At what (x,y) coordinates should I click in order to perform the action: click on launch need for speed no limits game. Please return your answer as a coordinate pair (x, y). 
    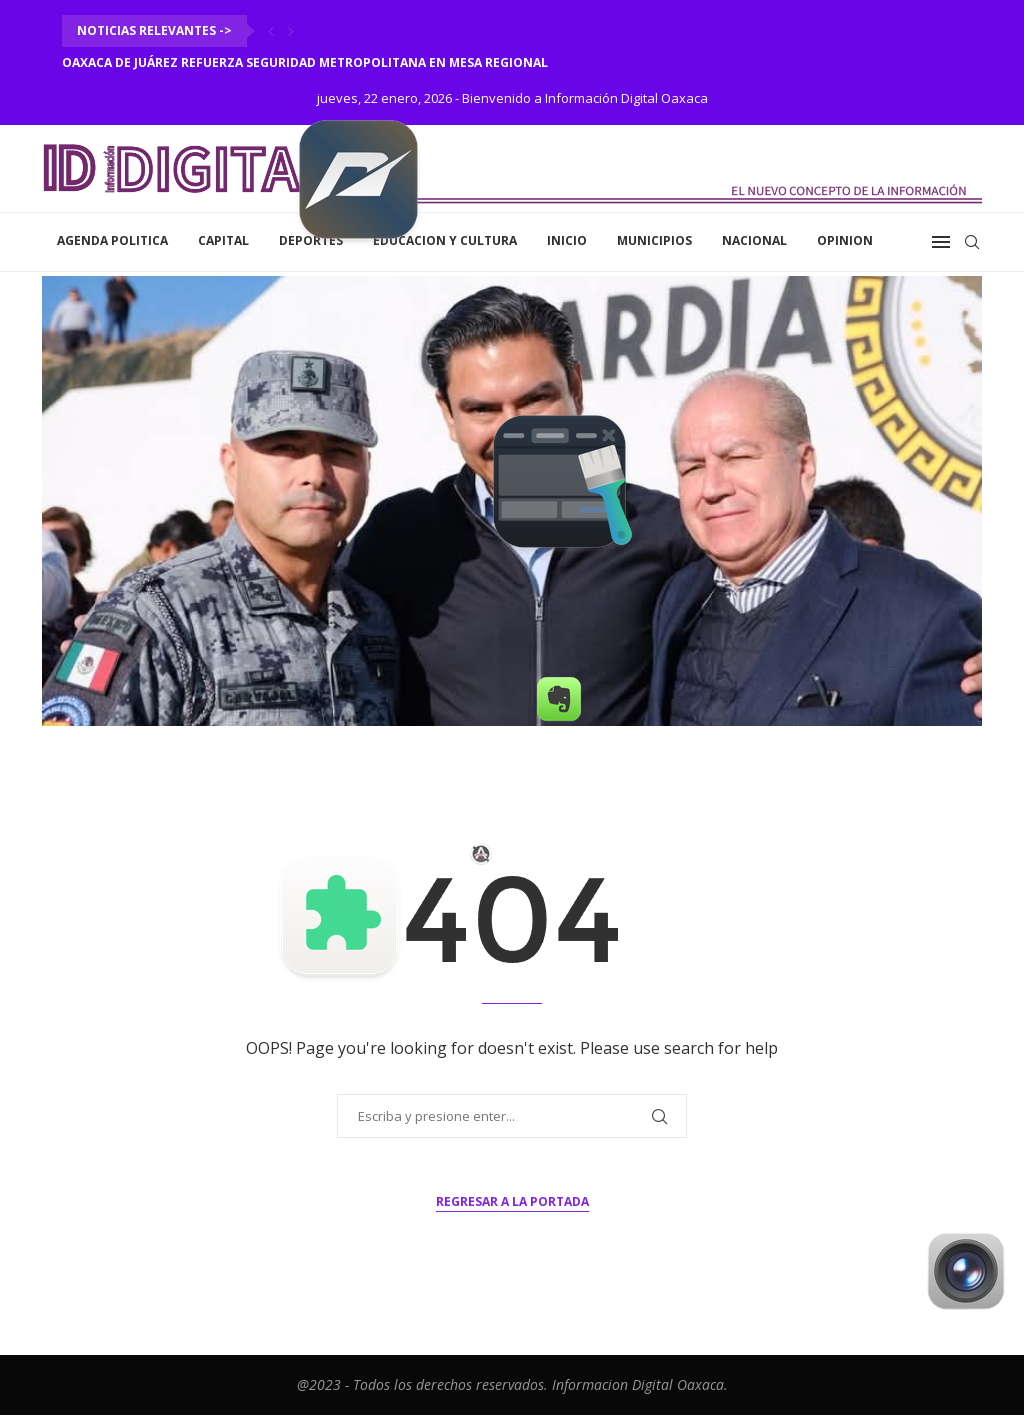
    Looking at the image, I should click on (358, 179).